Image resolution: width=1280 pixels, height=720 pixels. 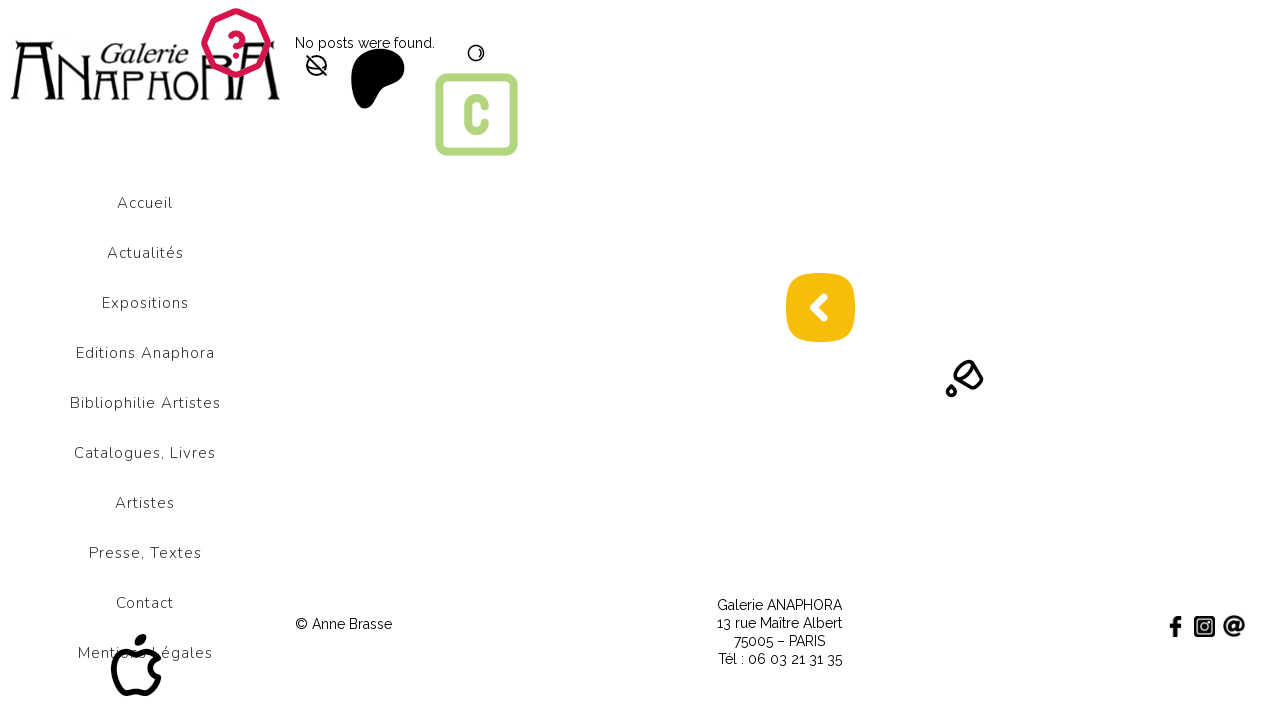 What do you see at coordinates (316, 65) in the screenshot?
I see `disable 3D or spherical view mode` at bounding box center [316, 65].